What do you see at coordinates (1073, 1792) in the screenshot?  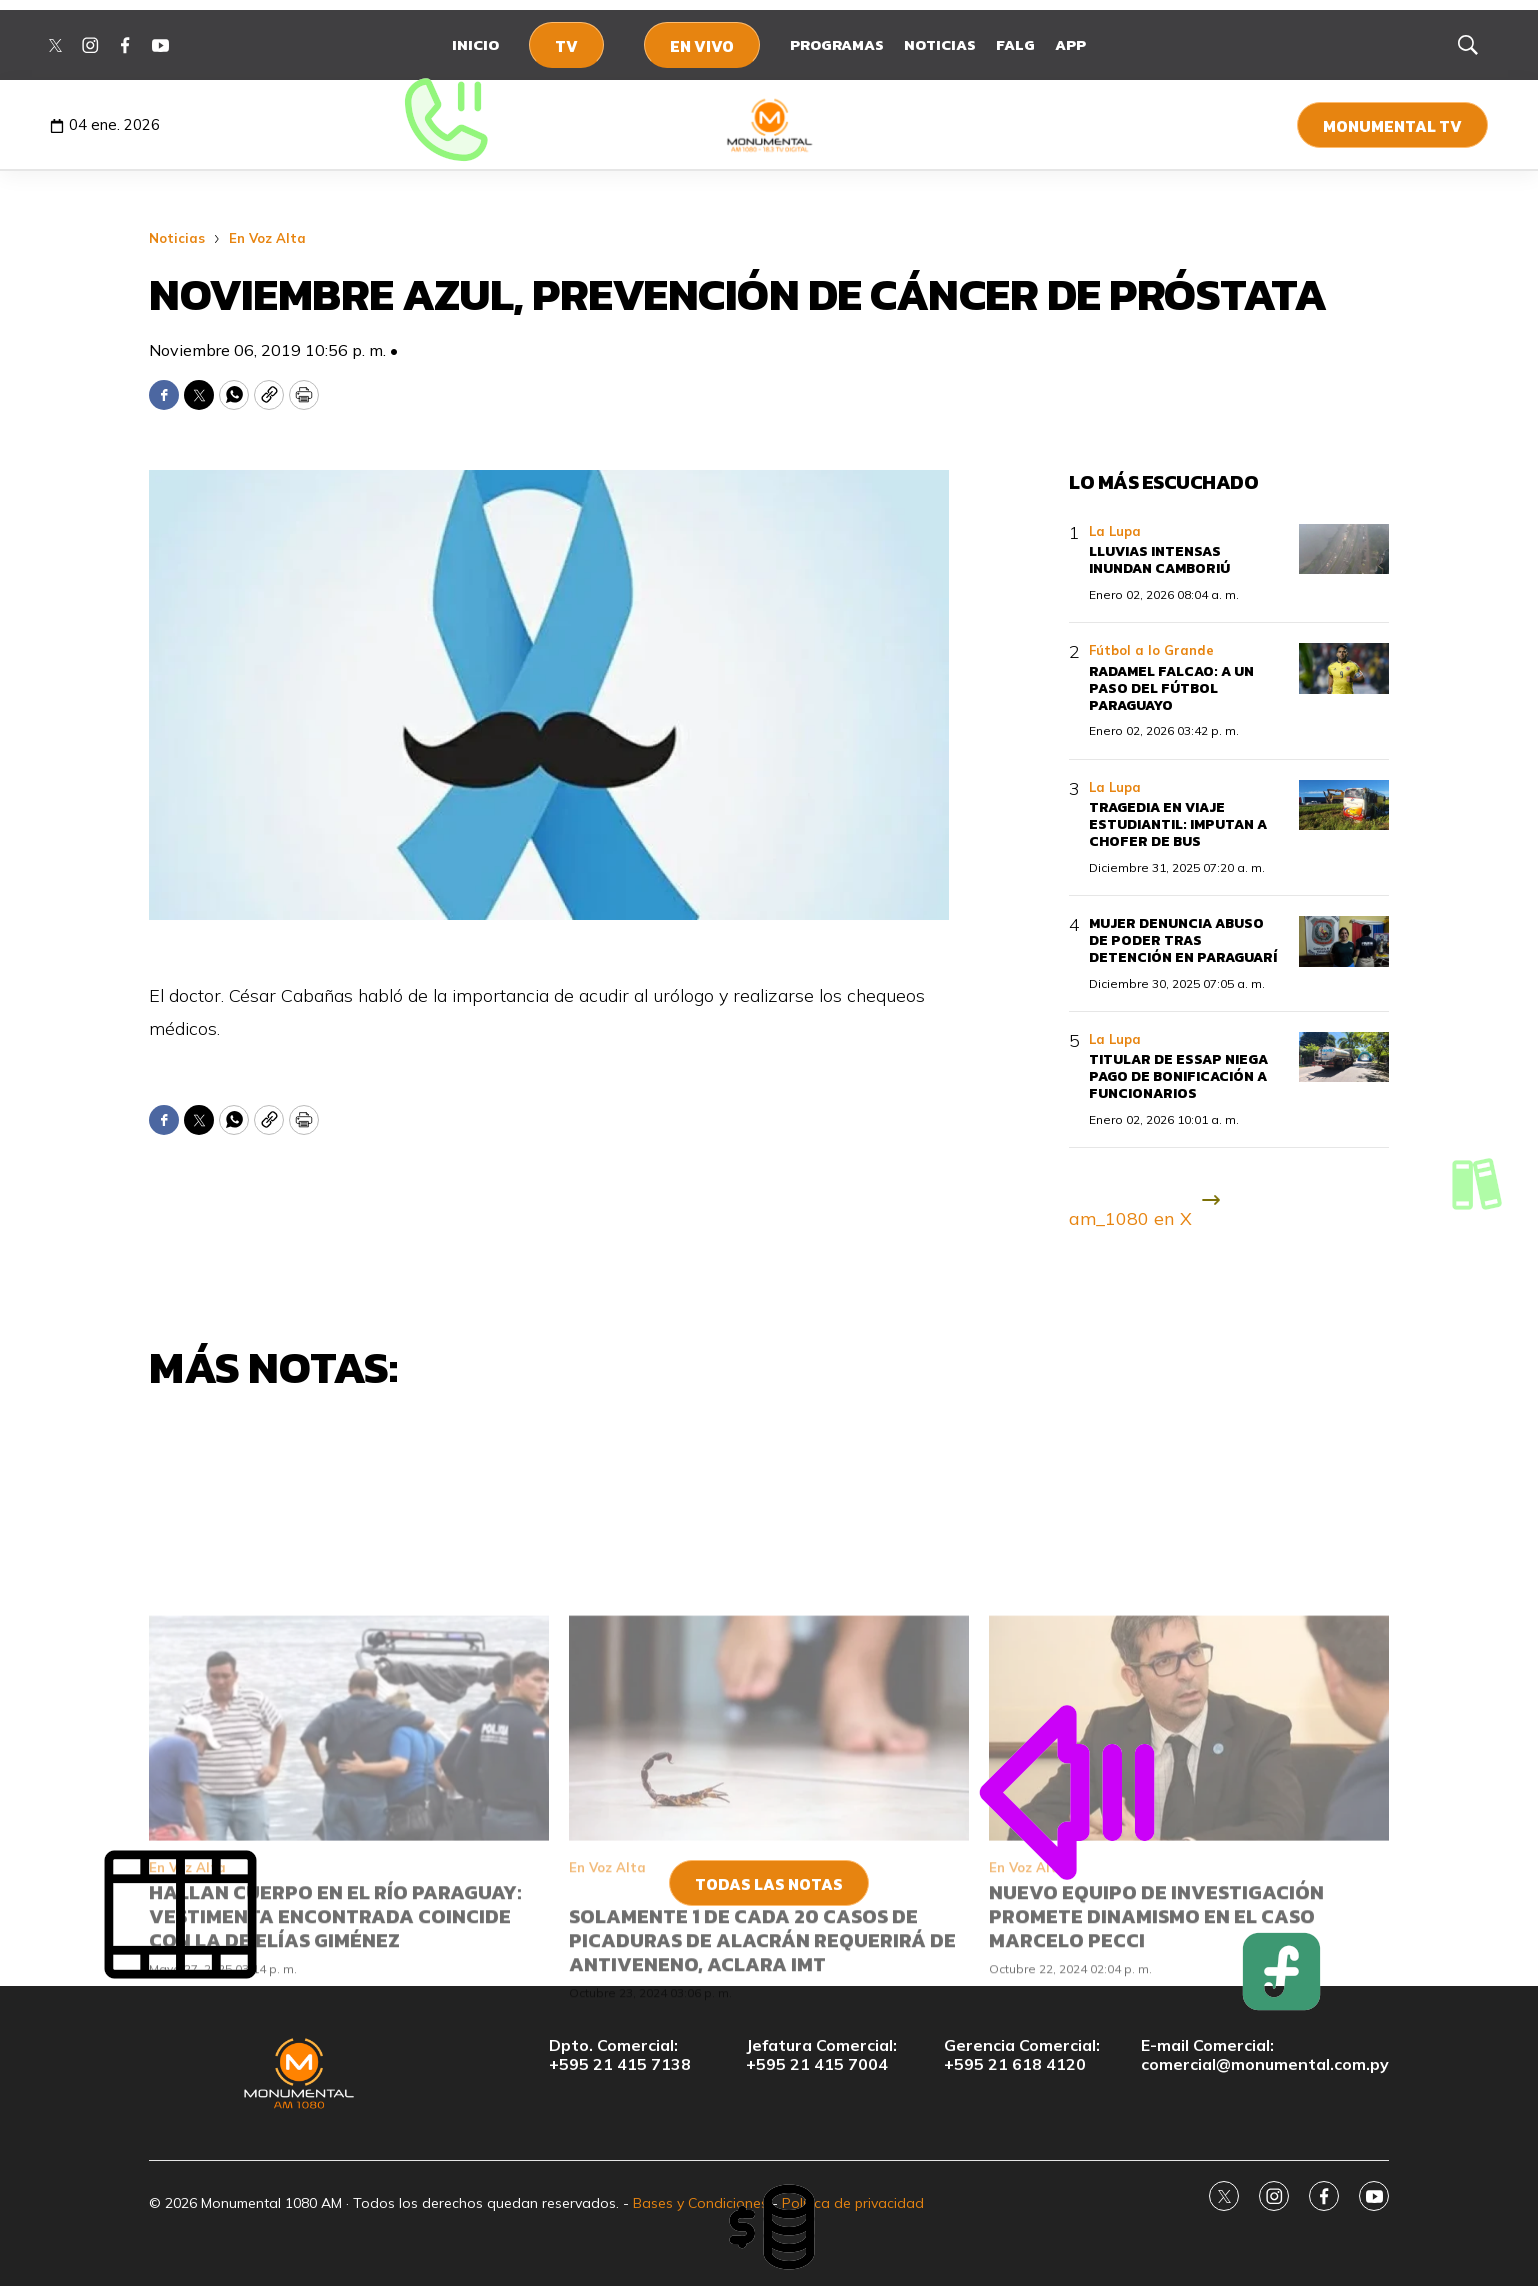 I see `go back multiple steps` at bounding box center [1073, 1792].